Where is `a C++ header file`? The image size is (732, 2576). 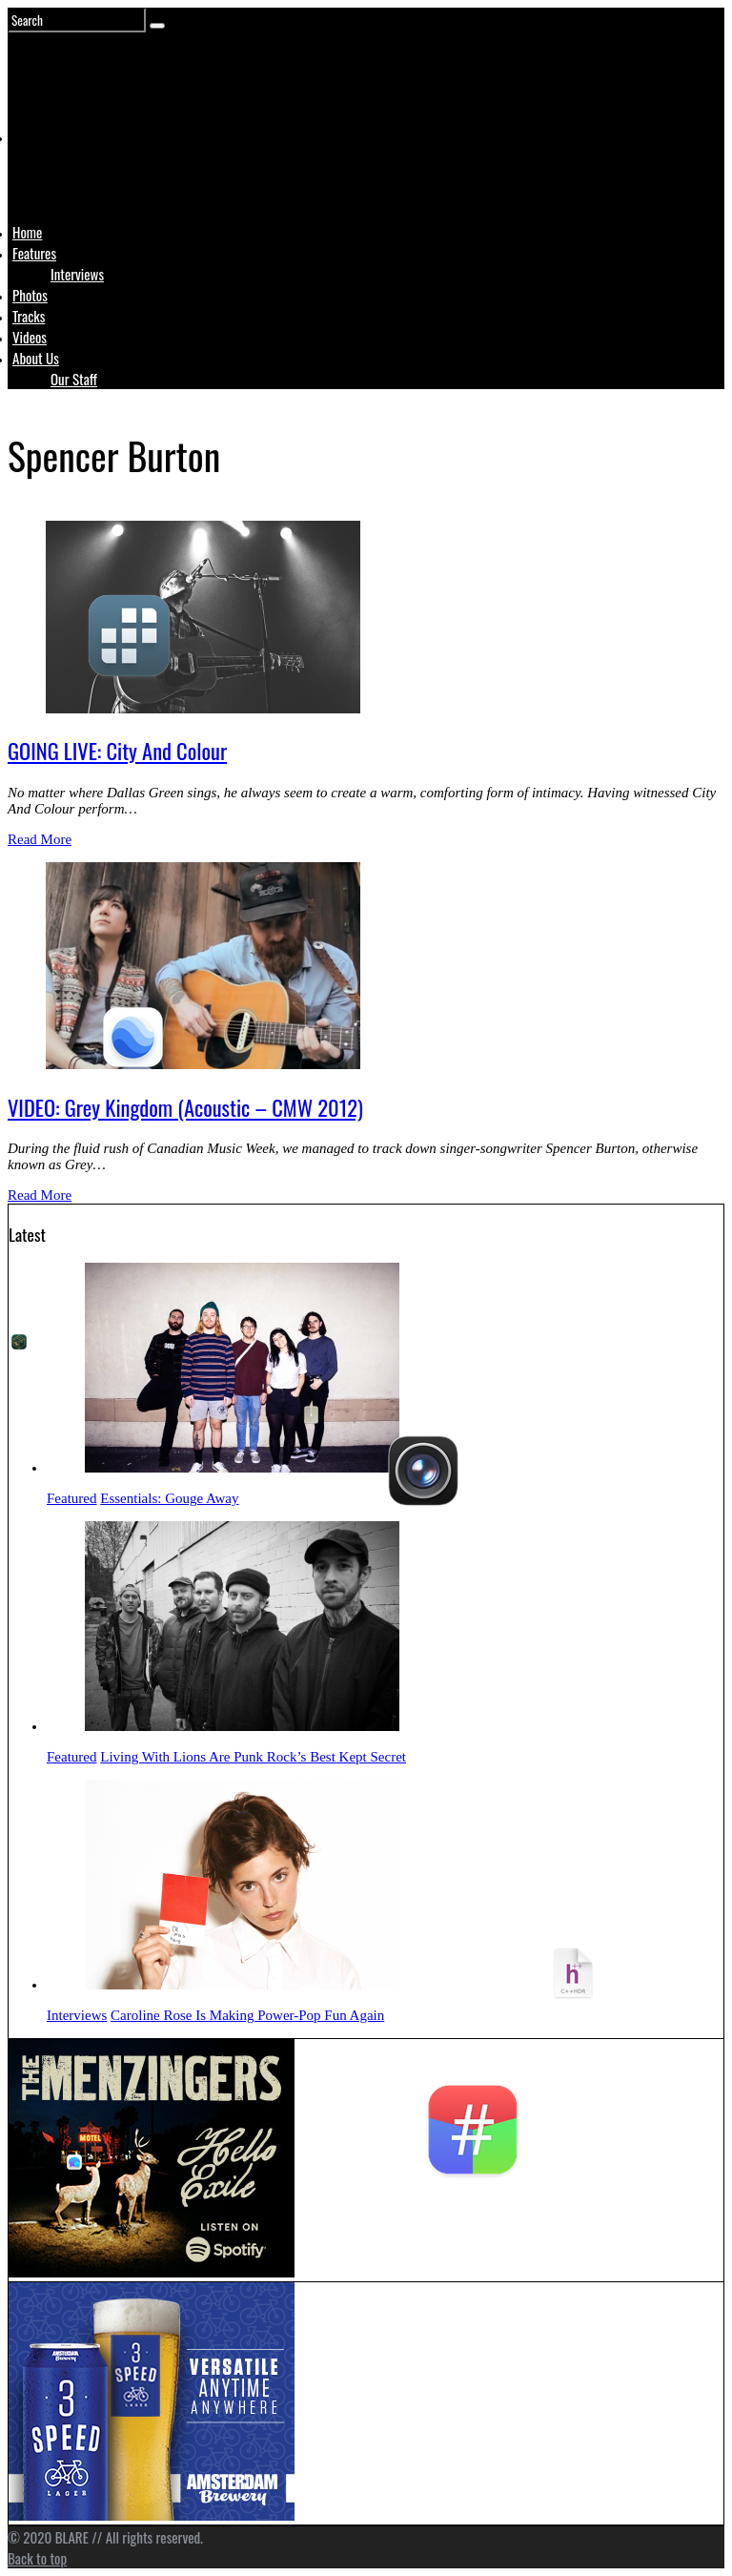 a C++ header file is located at coordinates (573, 1973).